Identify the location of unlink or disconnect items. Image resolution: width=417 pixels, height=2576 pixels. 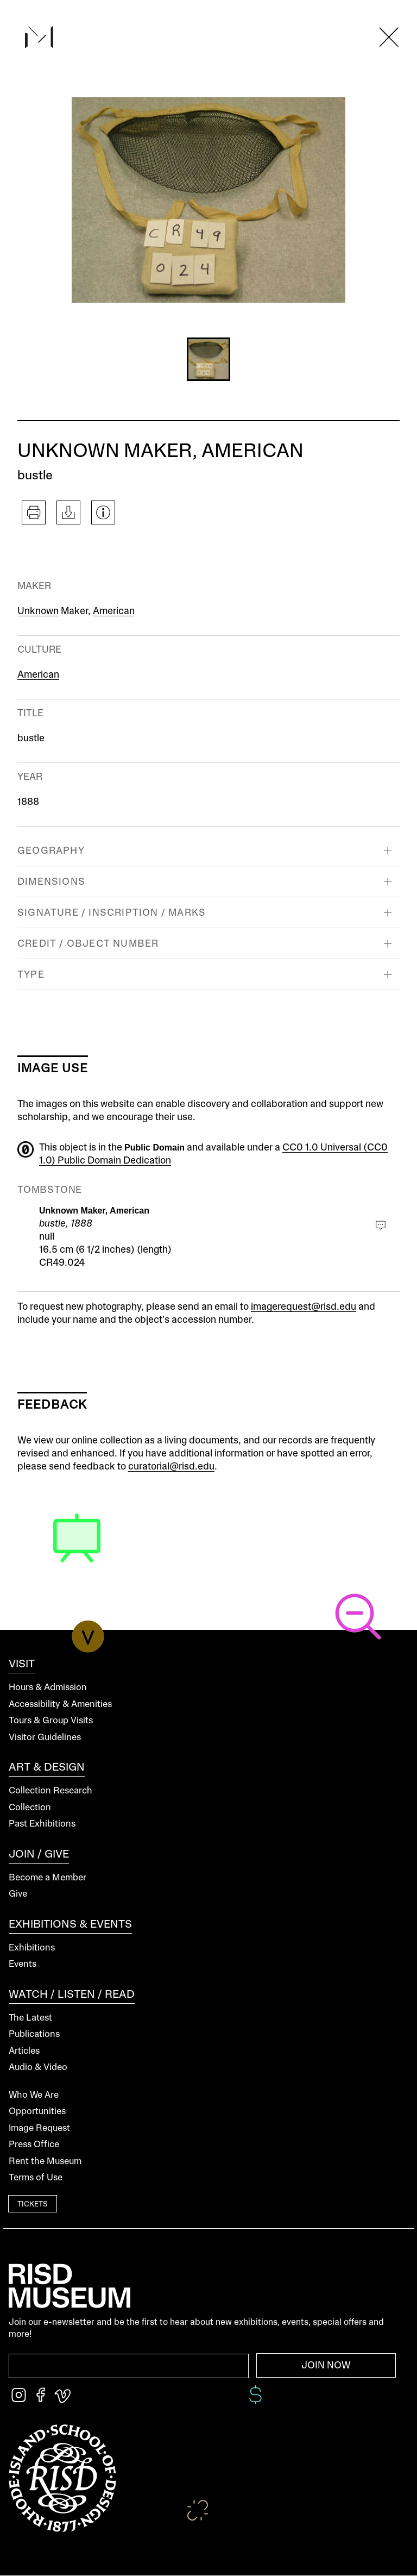
(198, 2510).